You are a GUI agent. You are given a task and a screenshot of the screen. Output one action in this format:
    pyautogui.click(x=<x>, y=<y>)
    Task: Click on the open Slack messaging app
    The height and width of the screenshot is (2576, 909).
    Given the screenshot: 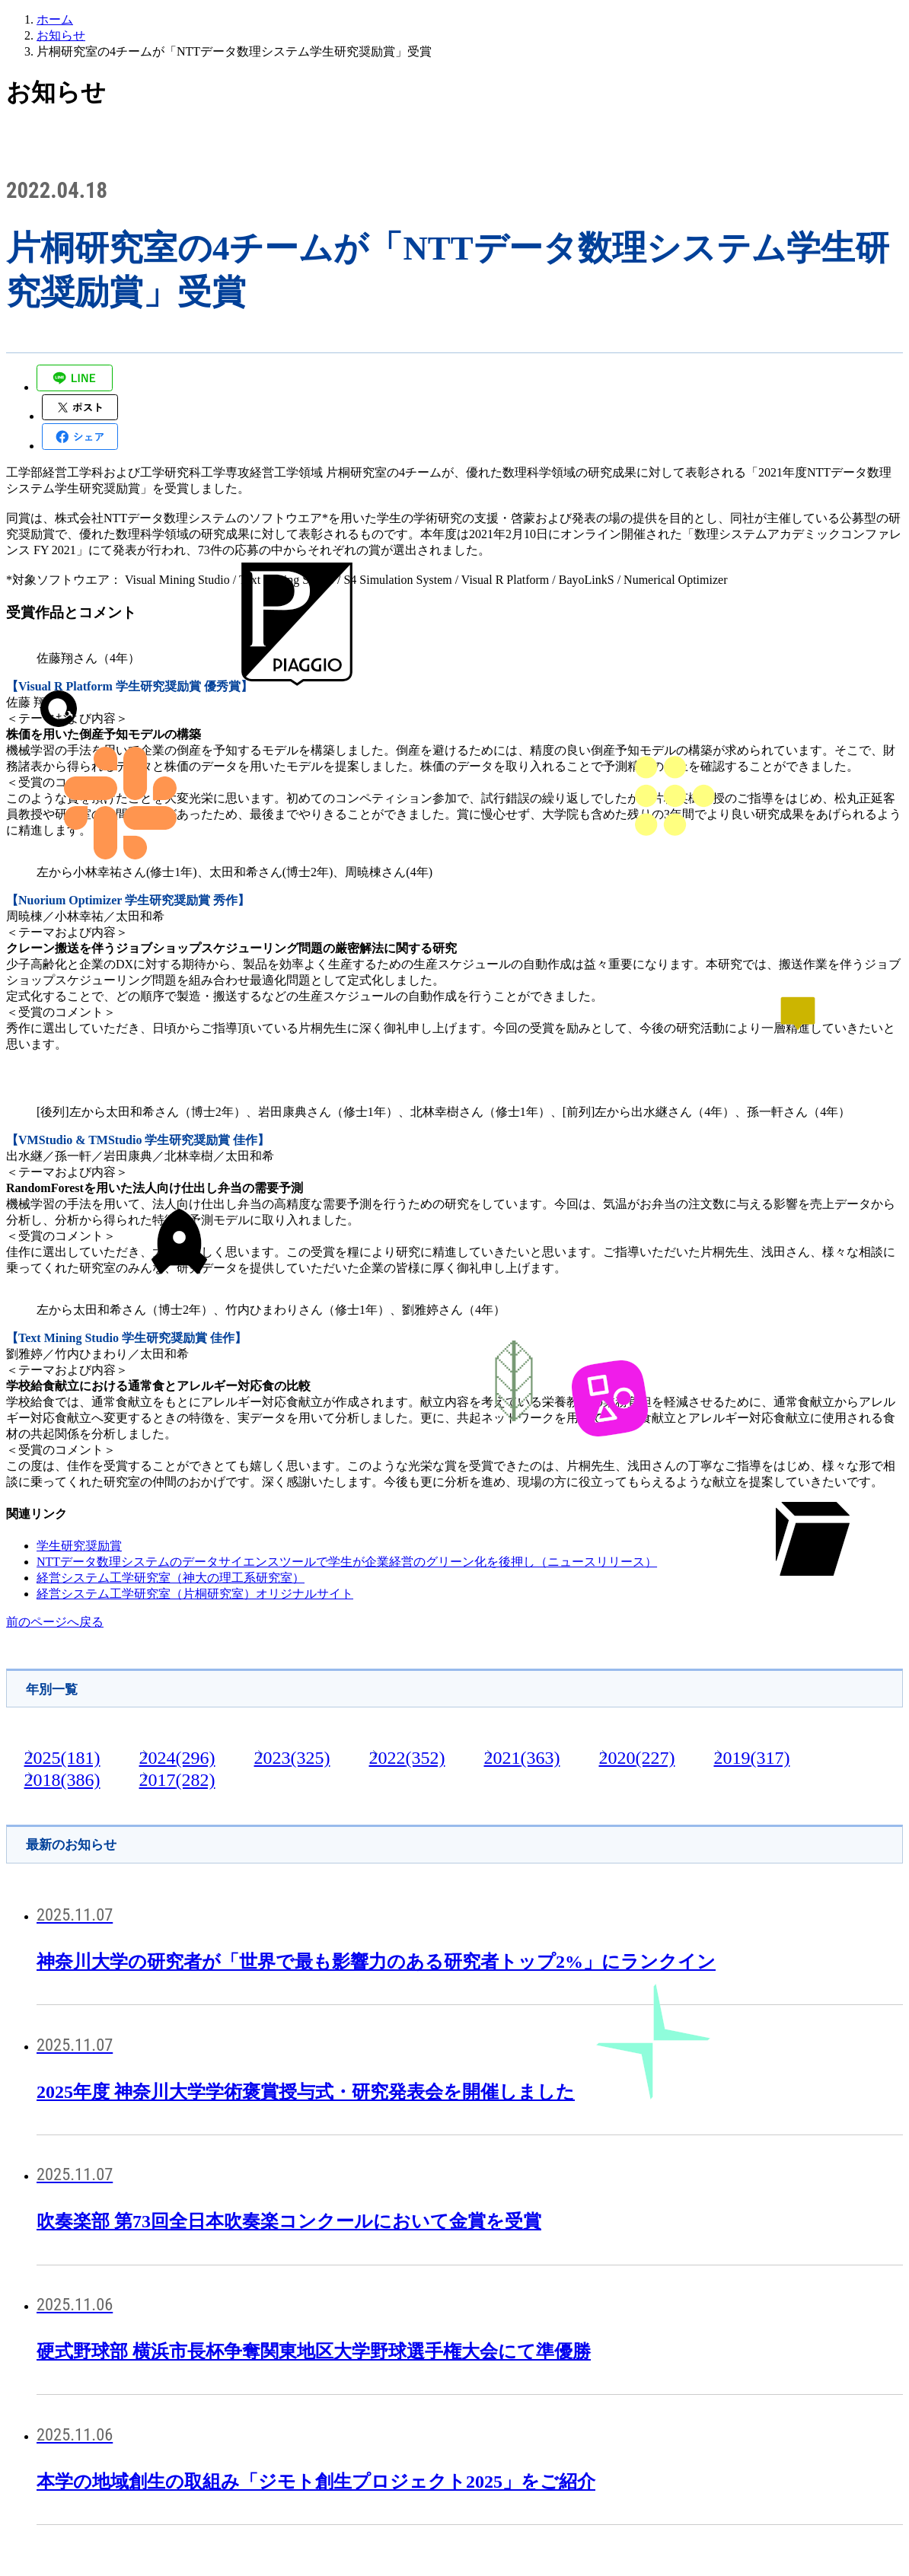 What is the action you would take?
    pyautogui.click(x=120, y=803)
    